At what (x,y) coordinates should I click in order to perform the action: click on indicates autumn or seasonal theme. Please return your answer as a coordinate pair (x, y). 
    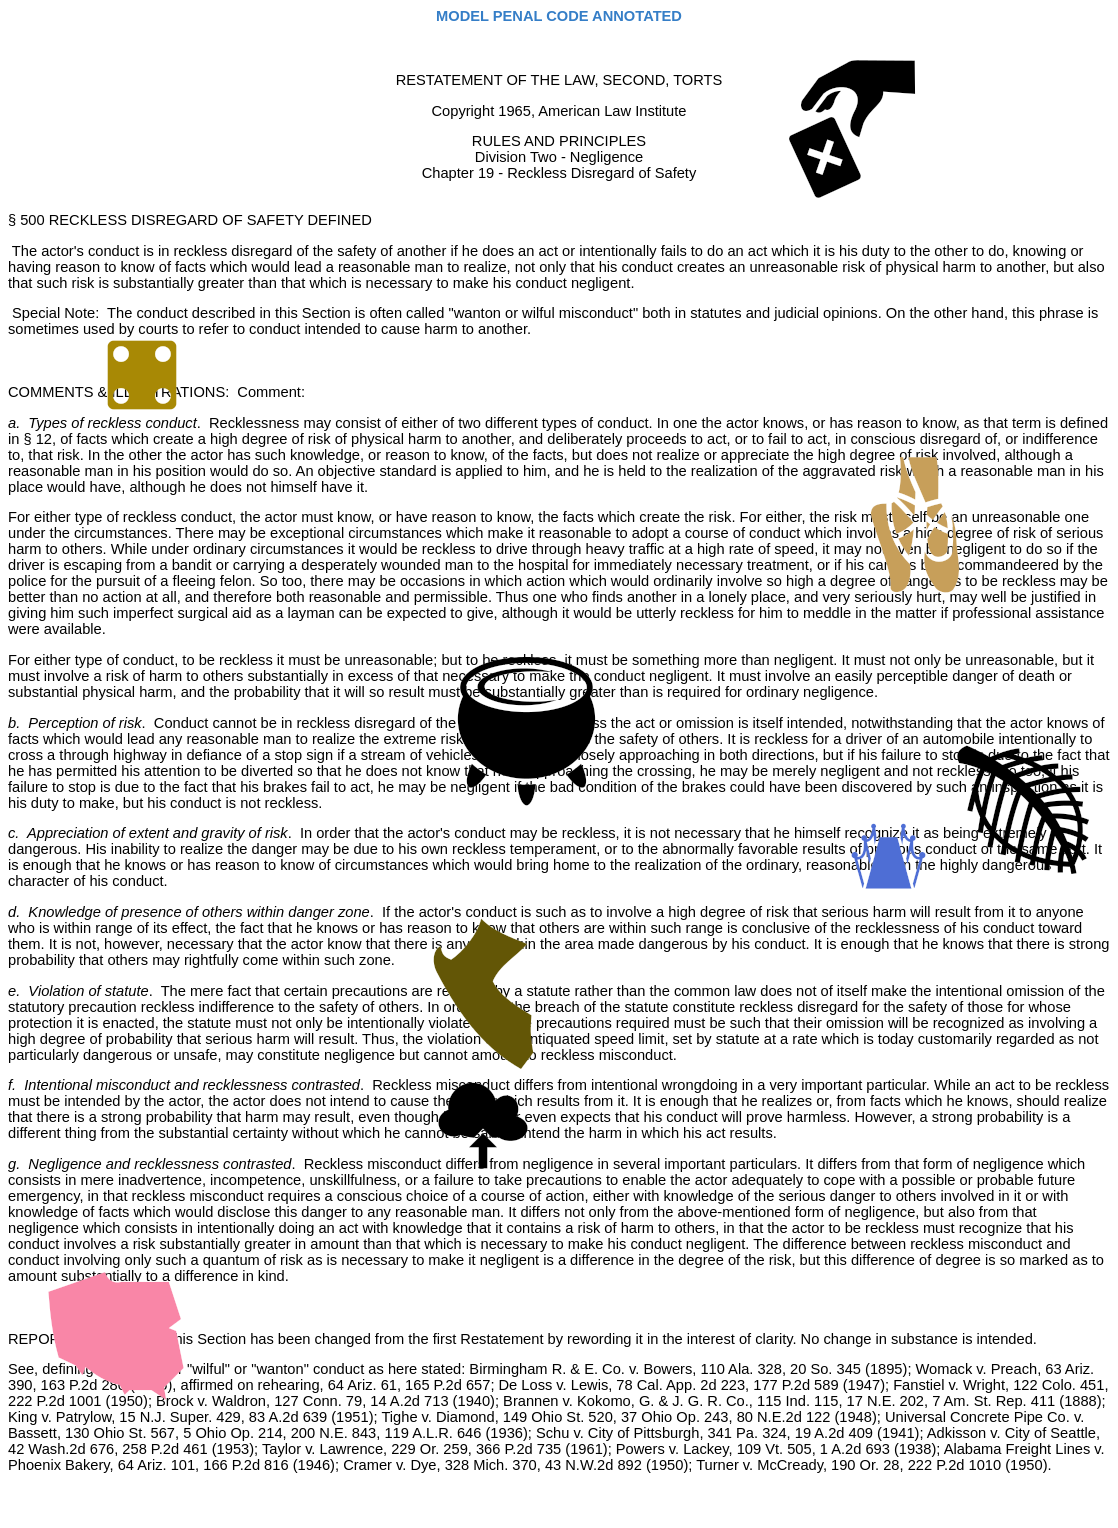
    Looking at the image, I should click on (1023, 810).